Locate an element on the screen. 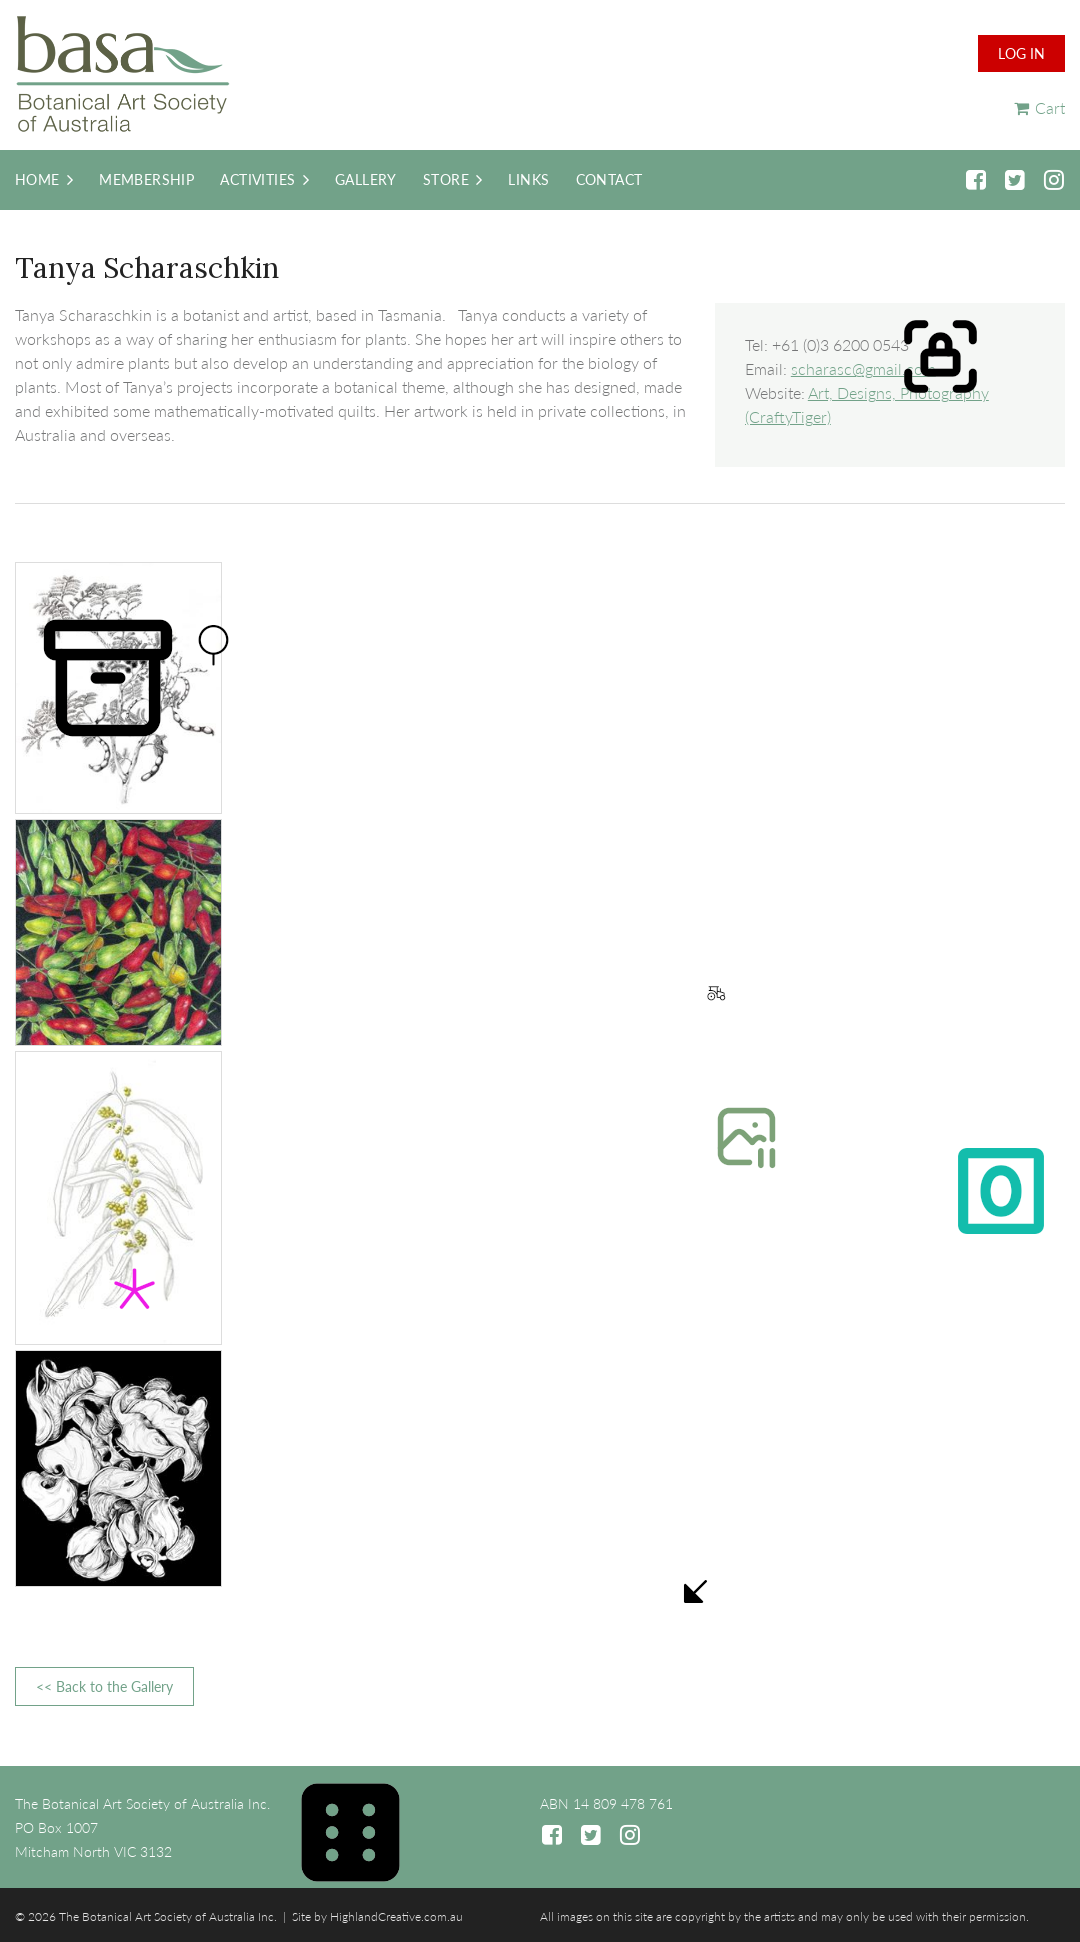 The width and height of the screenshot is (1080, 1942). indicates zero items or count is located at coordinates (1001, 1191).